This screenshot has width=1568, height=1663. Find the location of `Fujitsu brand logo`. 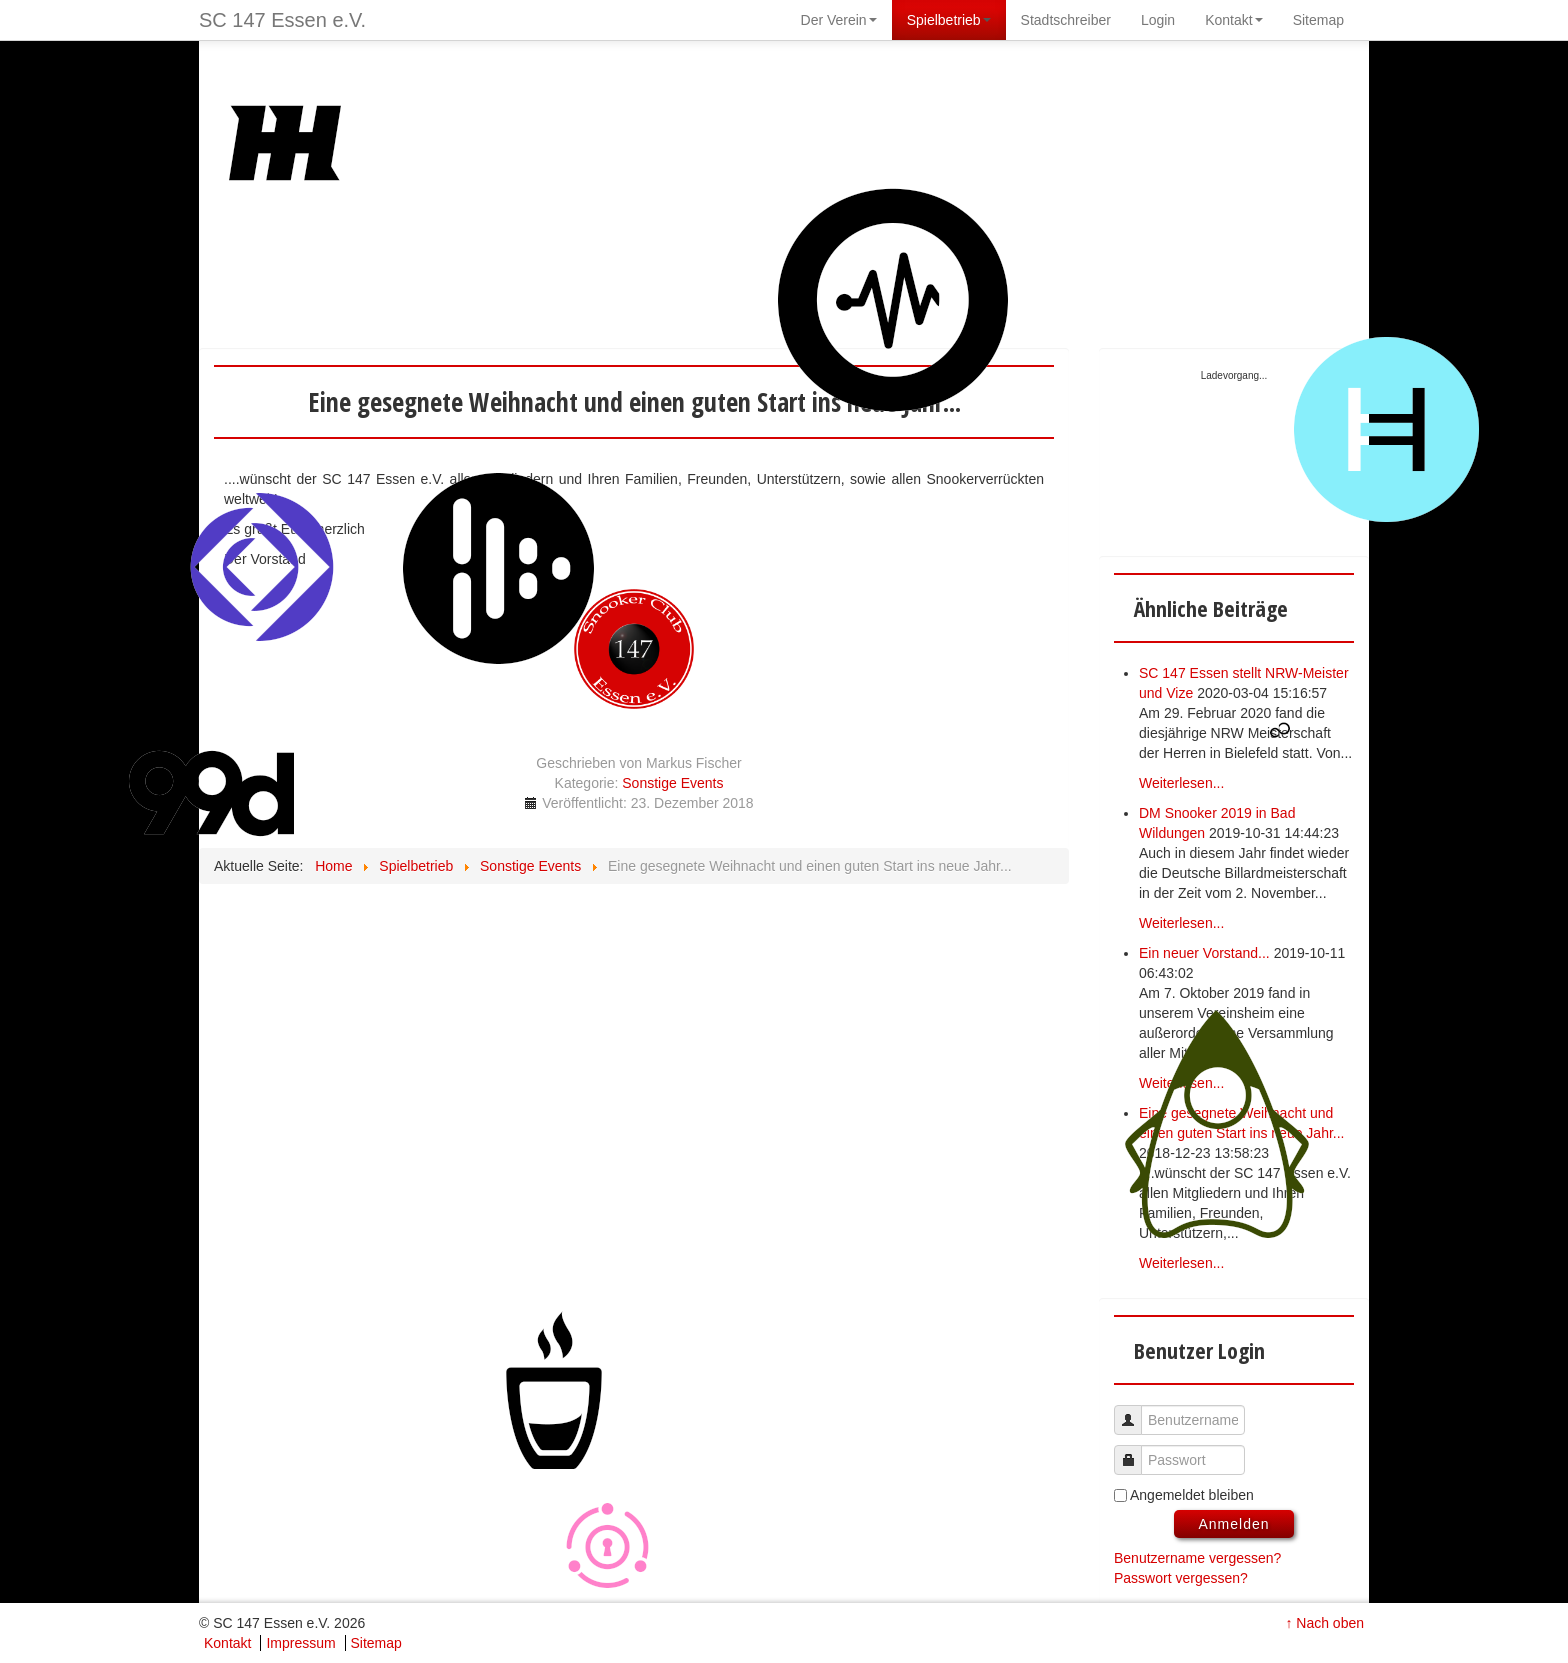

Fujitsu brand logo is located at coordinates (1280, 730).